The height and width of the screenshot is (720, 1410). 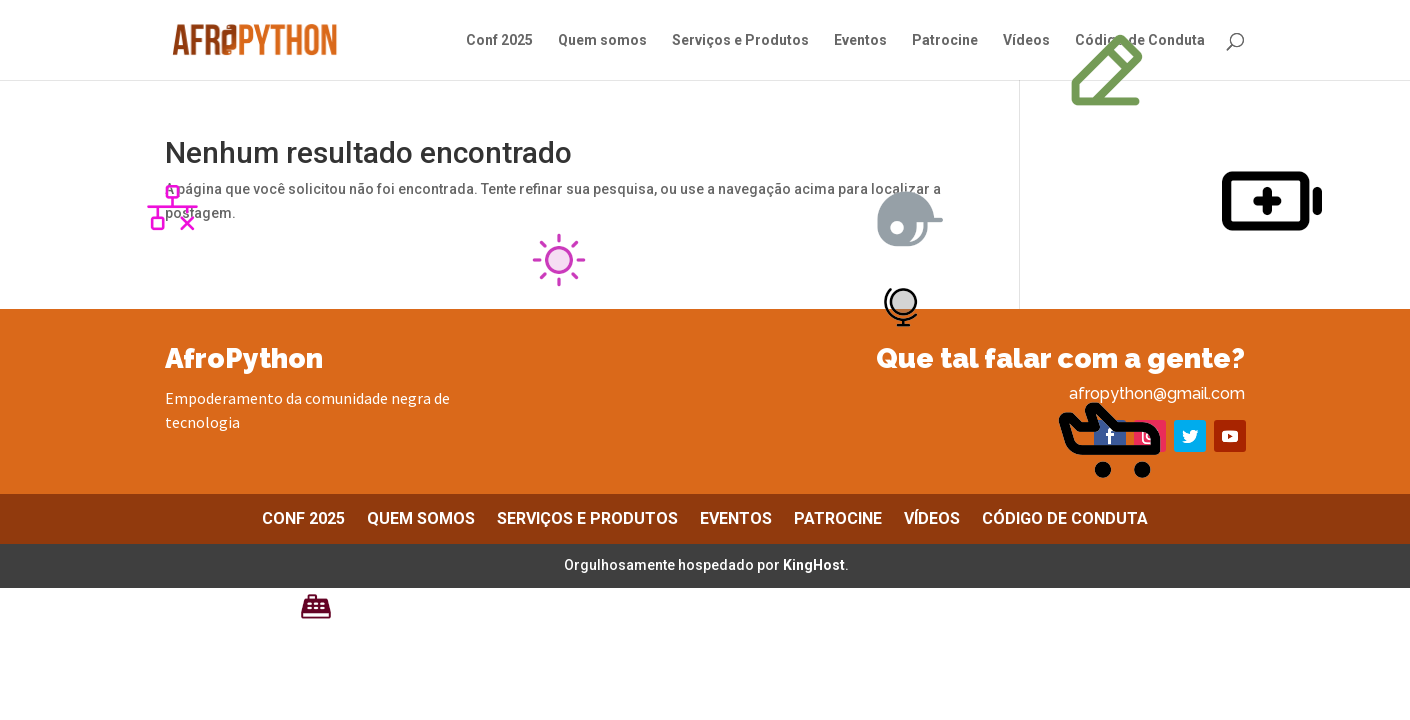 What do you see at coordinates (172, 208) in the screenshot?
I see `network connection unavailable or disconnected` at bounding box center [172, 208].